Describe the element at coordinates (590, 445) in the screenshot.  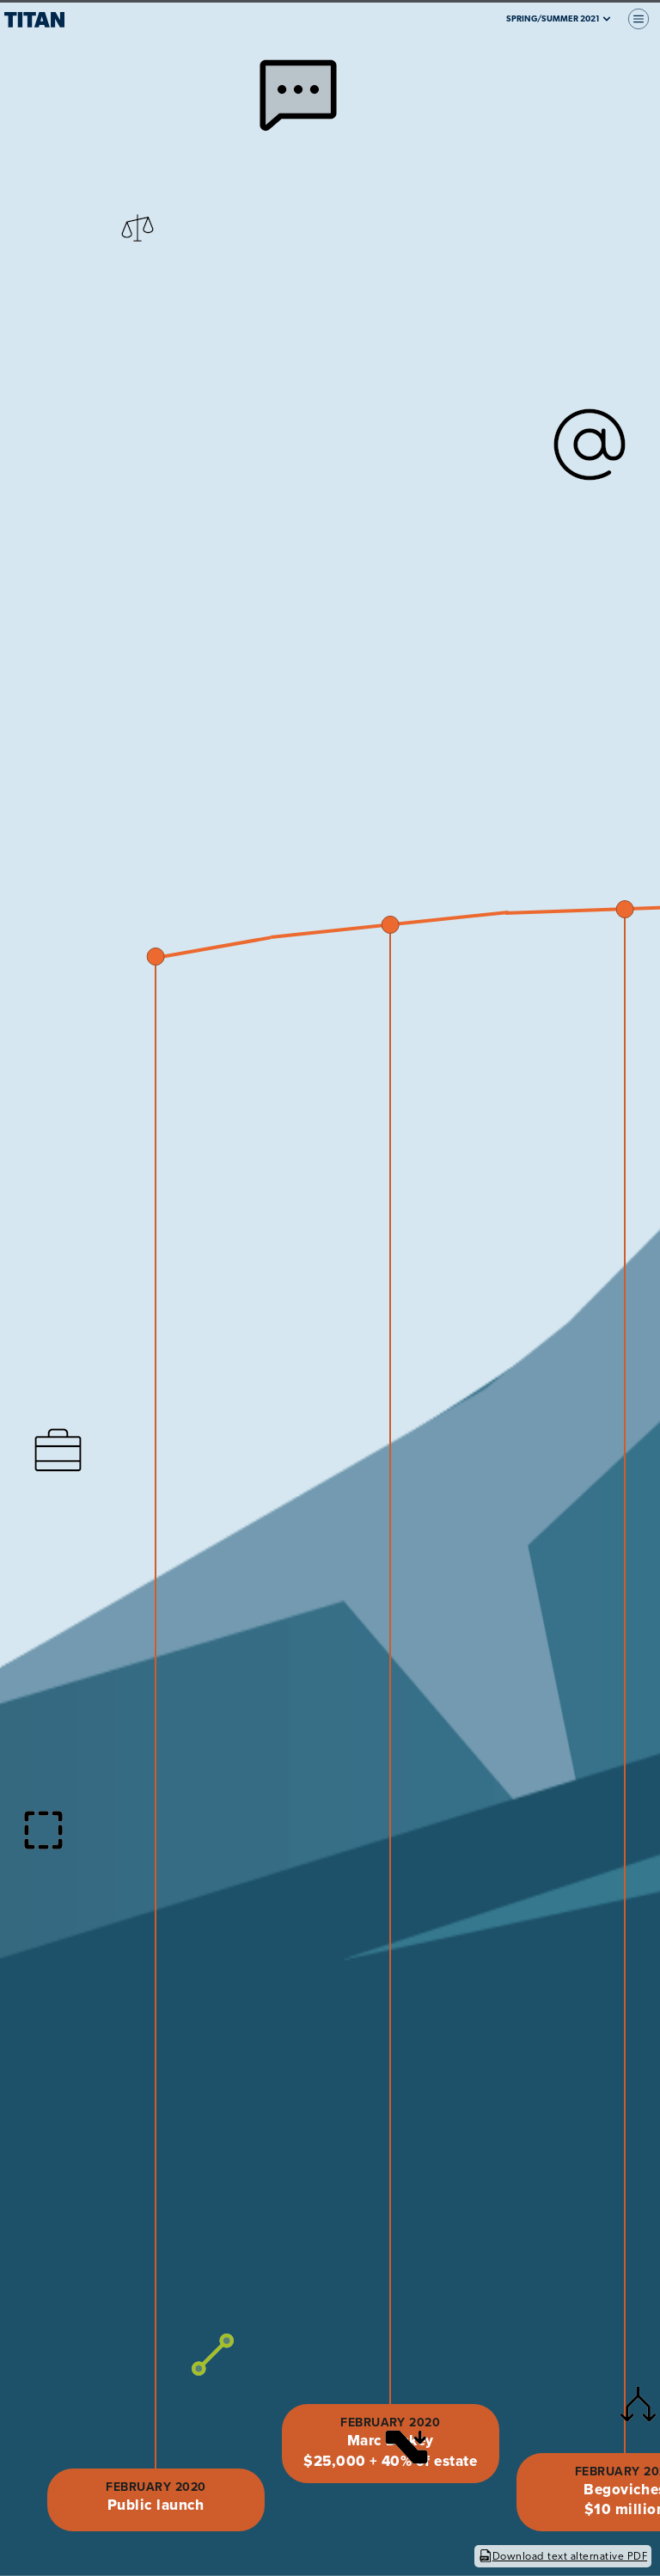
I see `enter or view email address` at that location.